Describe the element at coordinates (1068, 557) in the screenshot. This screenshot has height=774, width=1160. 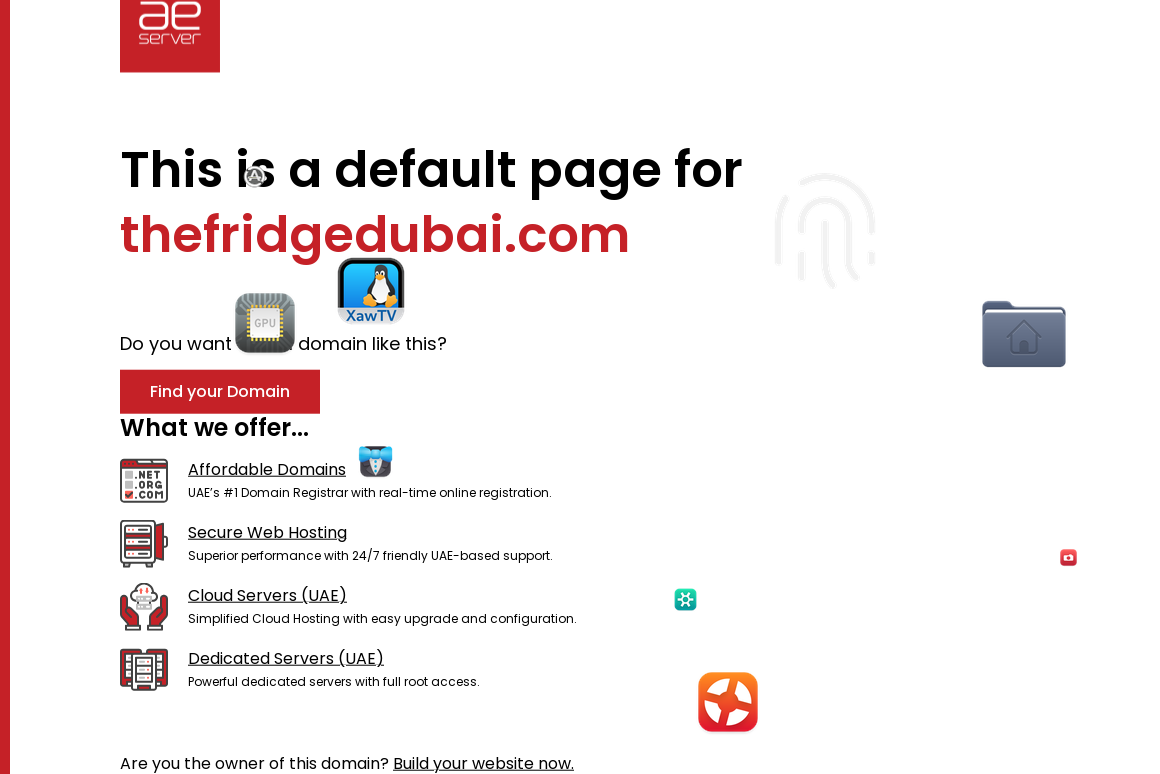
I see `take a screenshot` at that location.